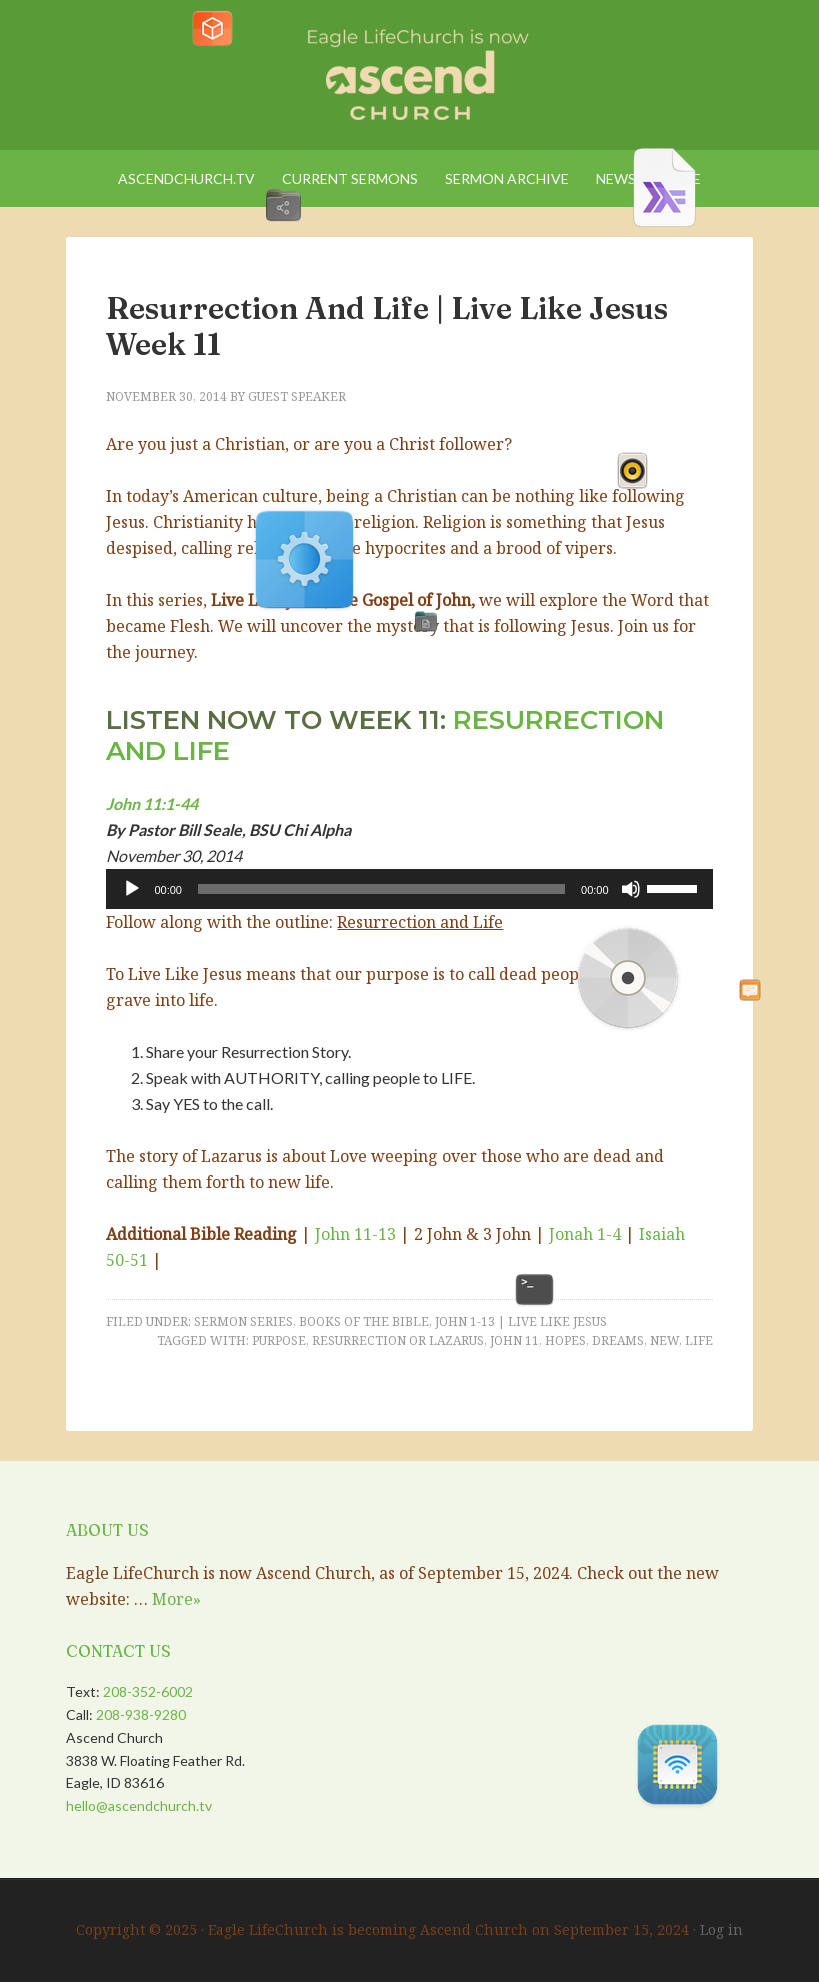 The width and height of the screenshot is (819, 1982). Describe the element at coordinates (750, 990) in the screenshot. I see `open instant messaging app` at that location.